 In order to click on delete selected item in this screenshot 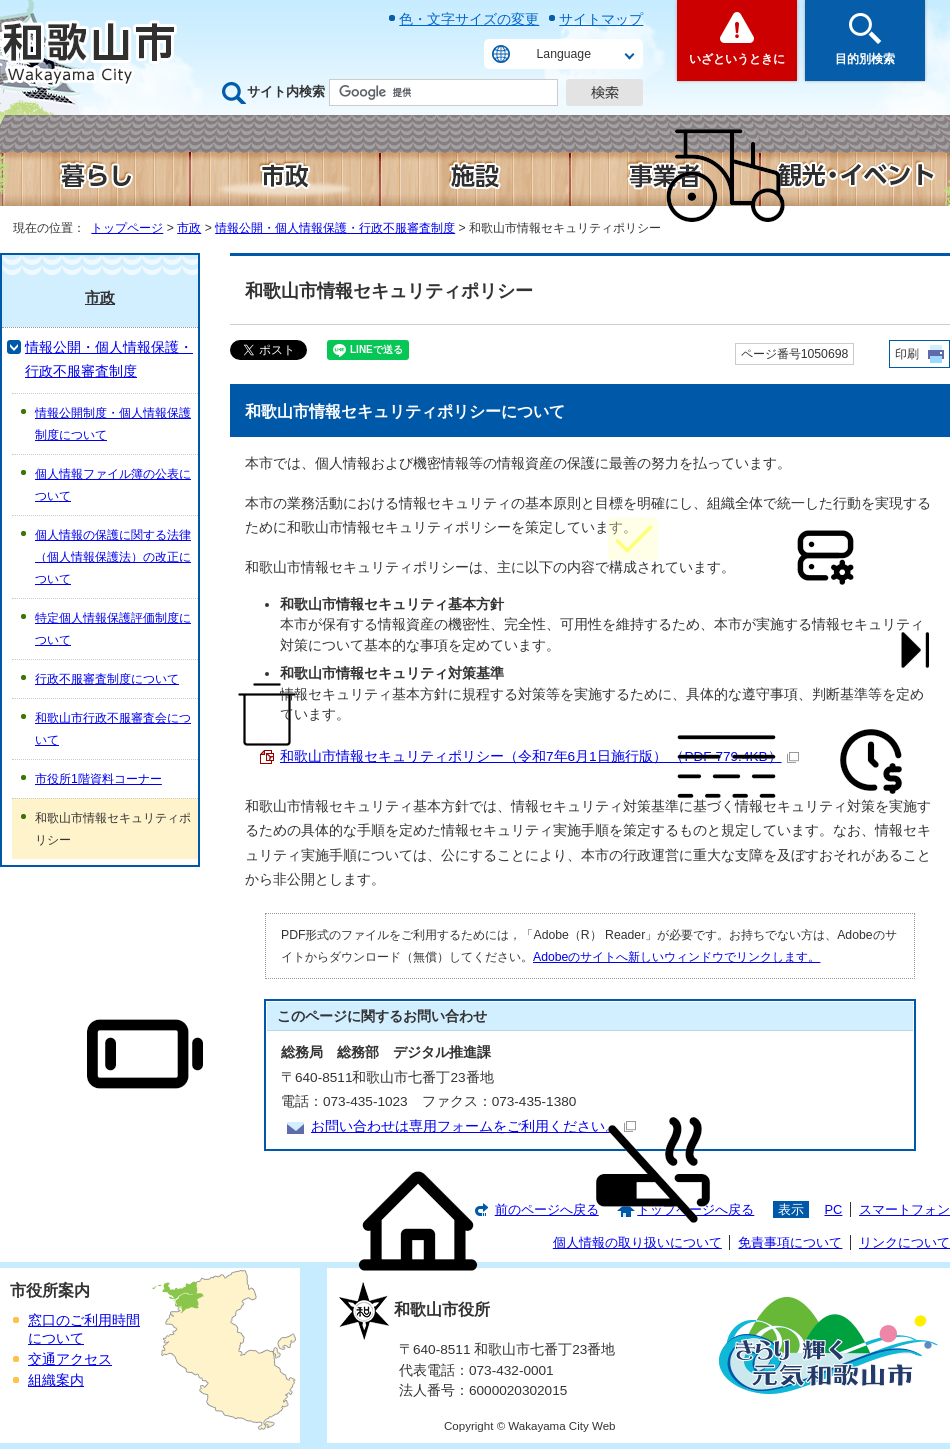, I will do `click(267, 717)`.